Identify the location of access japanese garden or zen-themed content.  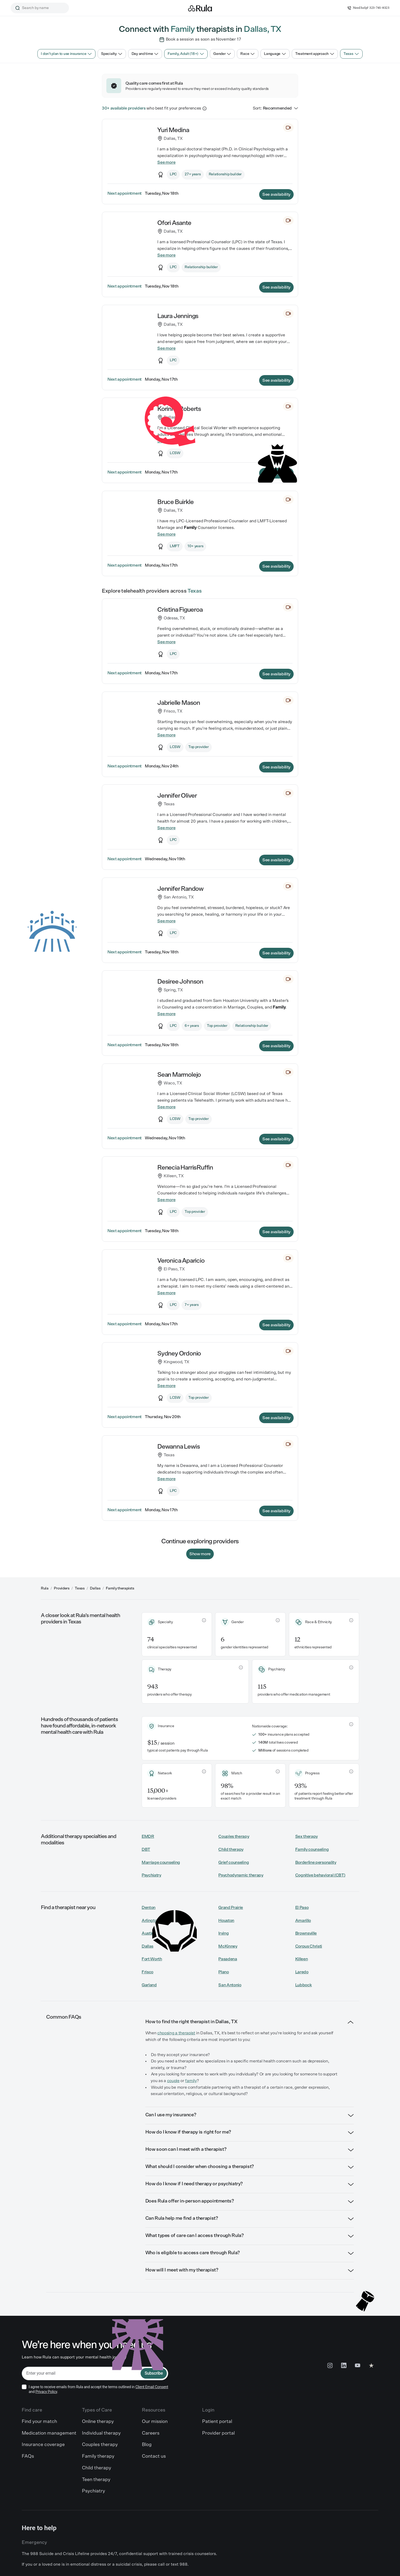
(52, 927).